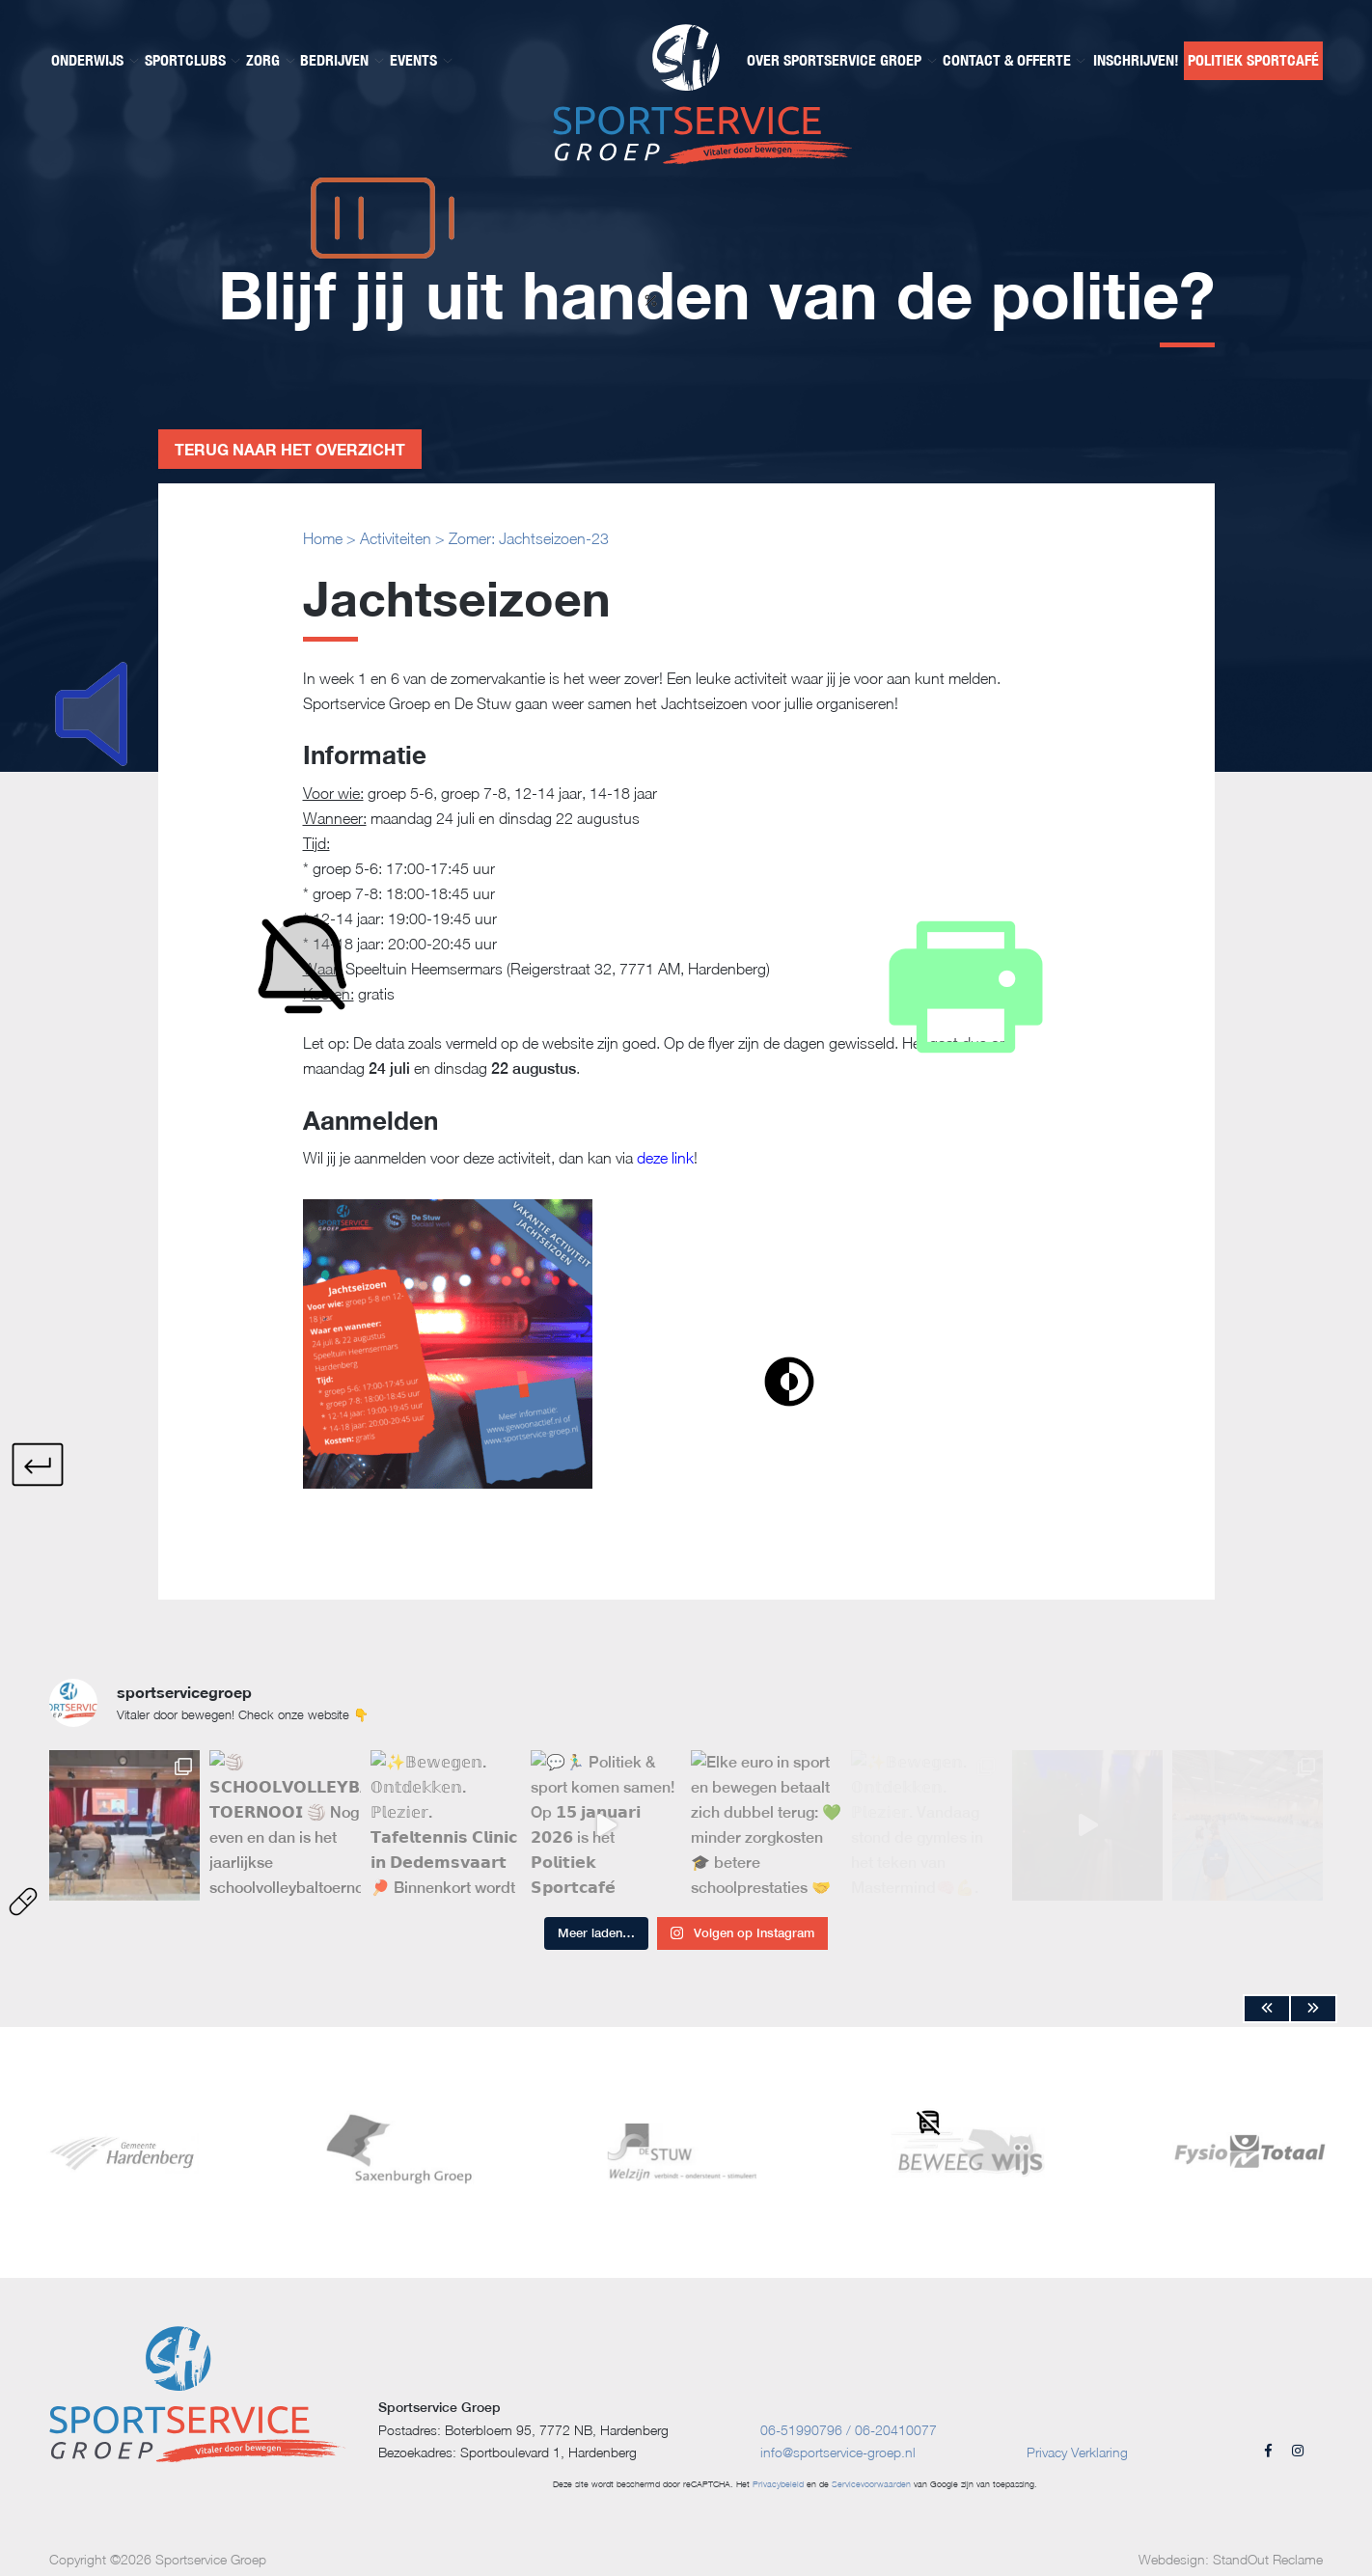  I want to click on press enter or return key, so click(38, 1465).